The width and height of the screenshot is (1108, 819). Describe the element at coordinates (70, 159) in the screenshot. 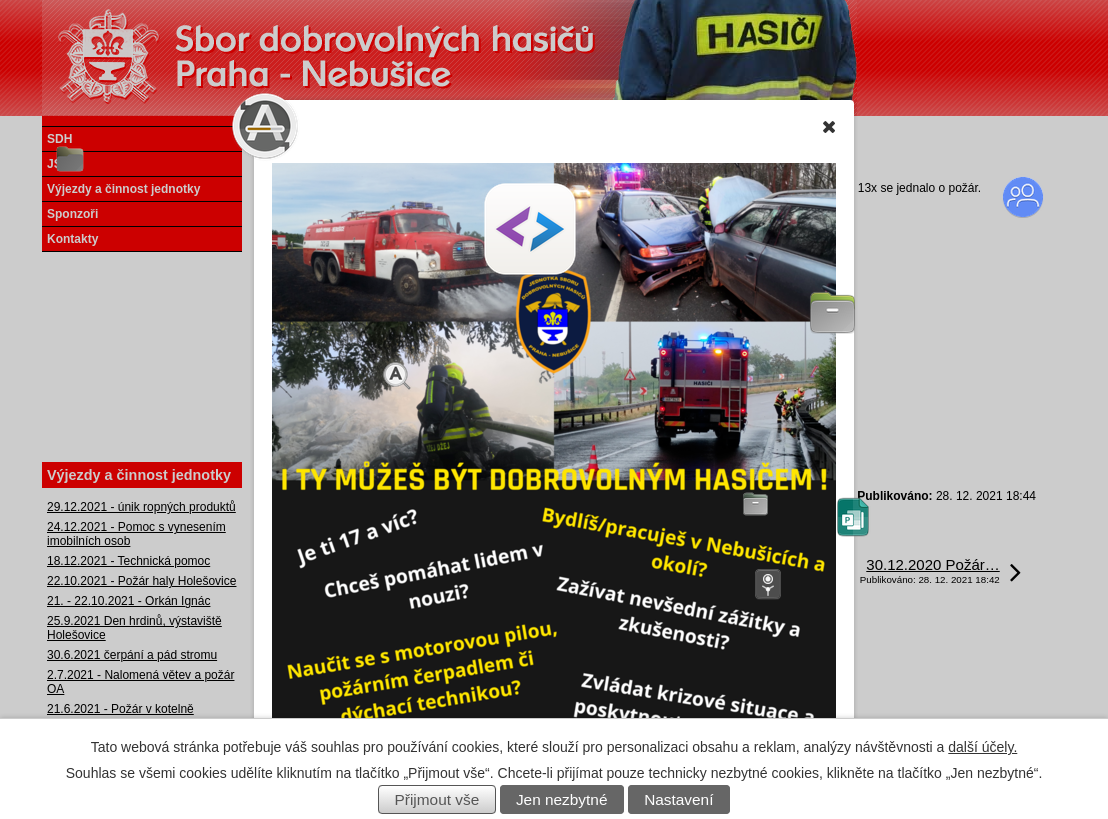

I see `an open folder in the file system` at that location.